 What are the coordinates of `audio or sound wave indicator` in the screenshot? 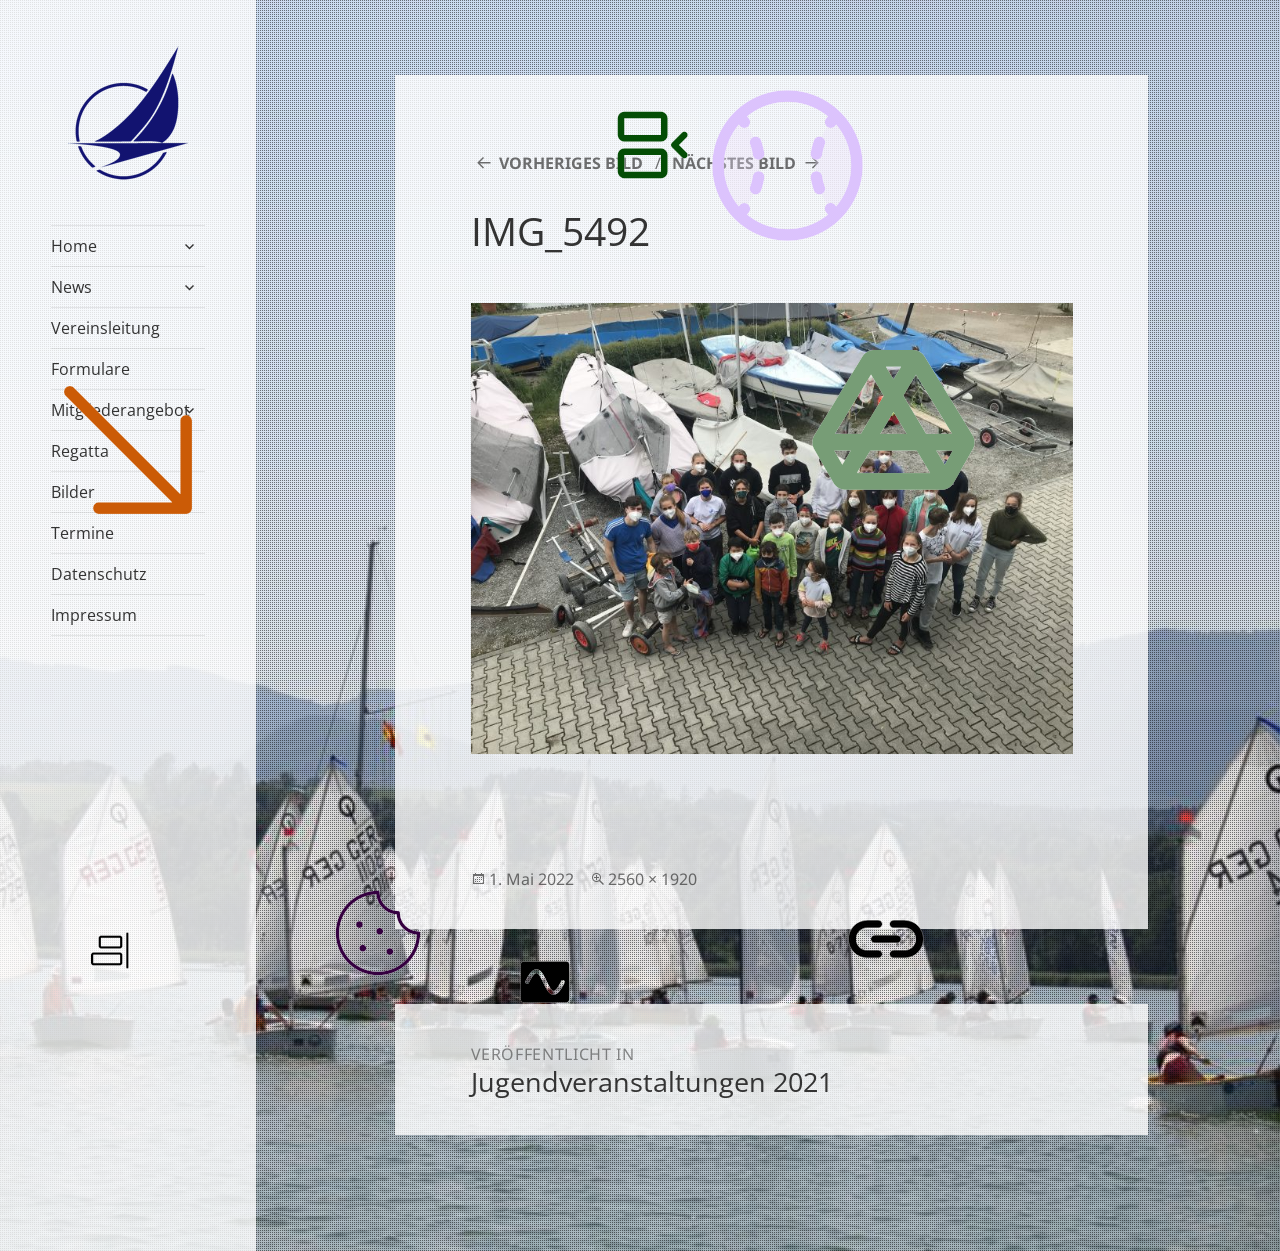 It's located at (545, 982).